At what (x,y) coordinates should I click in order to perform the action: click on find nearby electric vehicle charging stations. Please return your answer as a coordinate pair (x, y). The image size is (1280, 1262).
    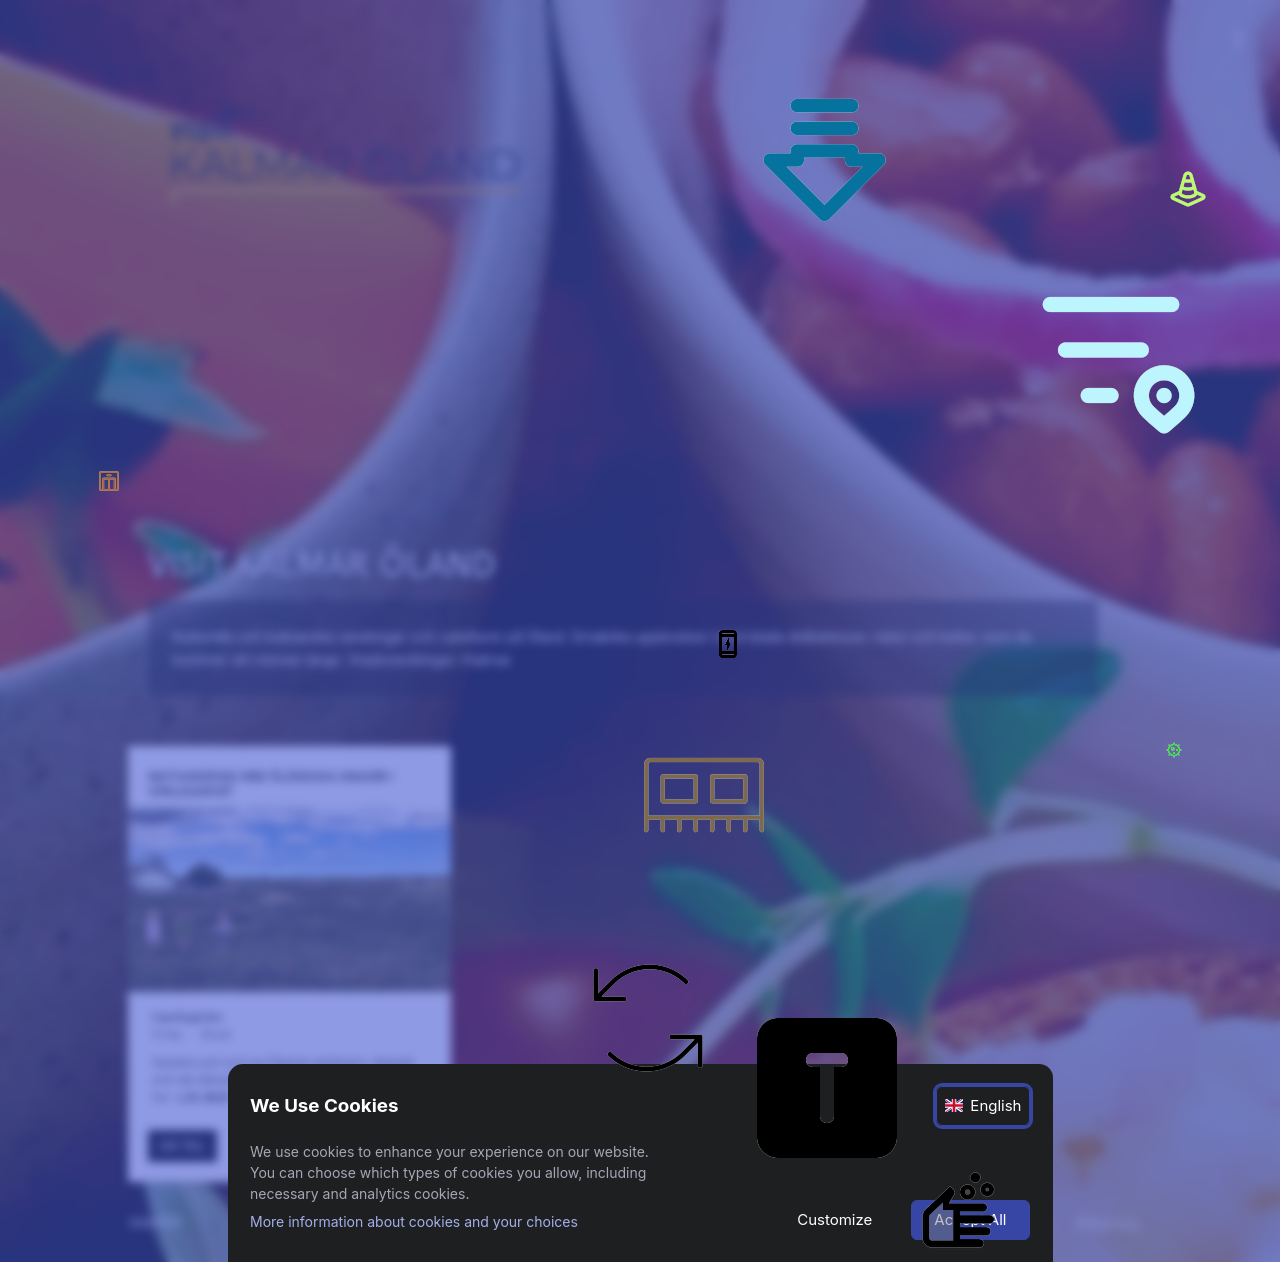
    Looking at the image, I should click on (728, 644).